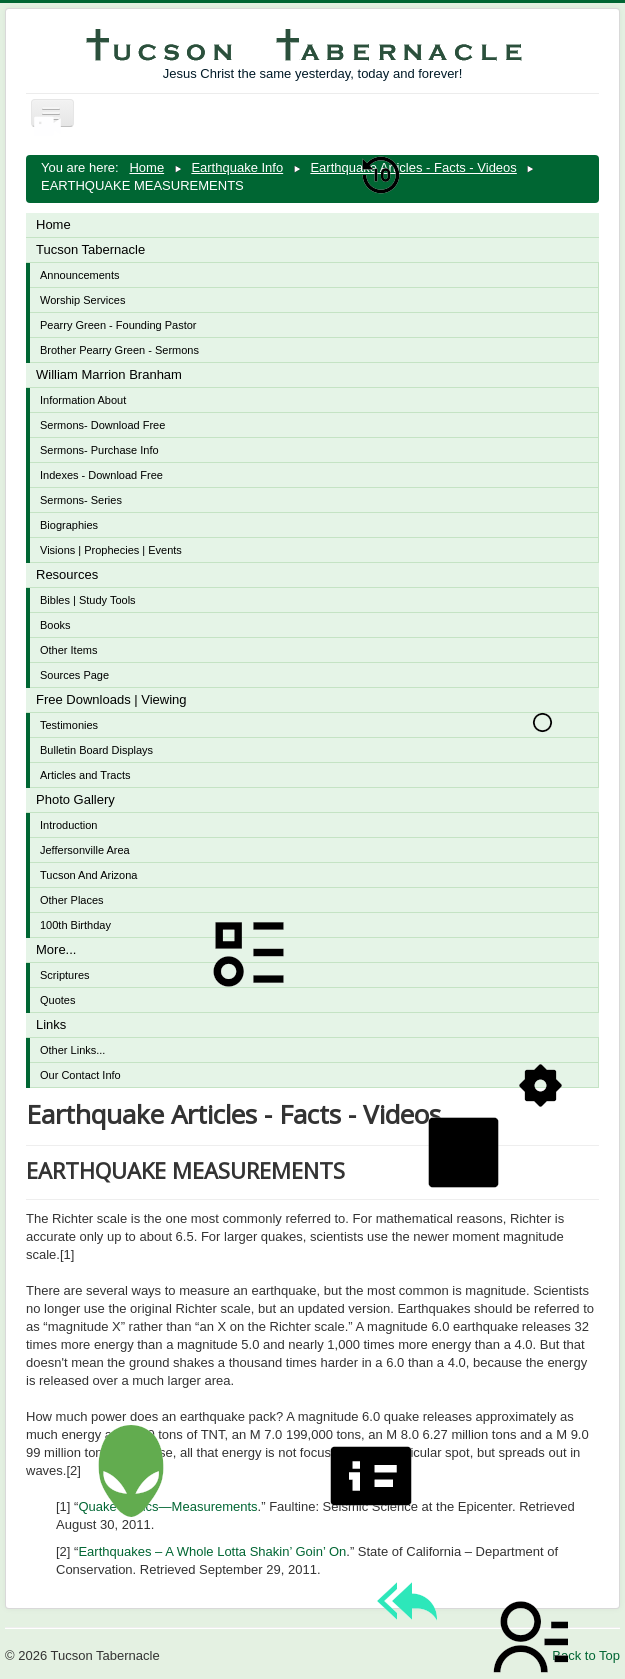 This screenshot has height=1679, width=625. I want to click on view contact or business card details, so click(371, 1476).